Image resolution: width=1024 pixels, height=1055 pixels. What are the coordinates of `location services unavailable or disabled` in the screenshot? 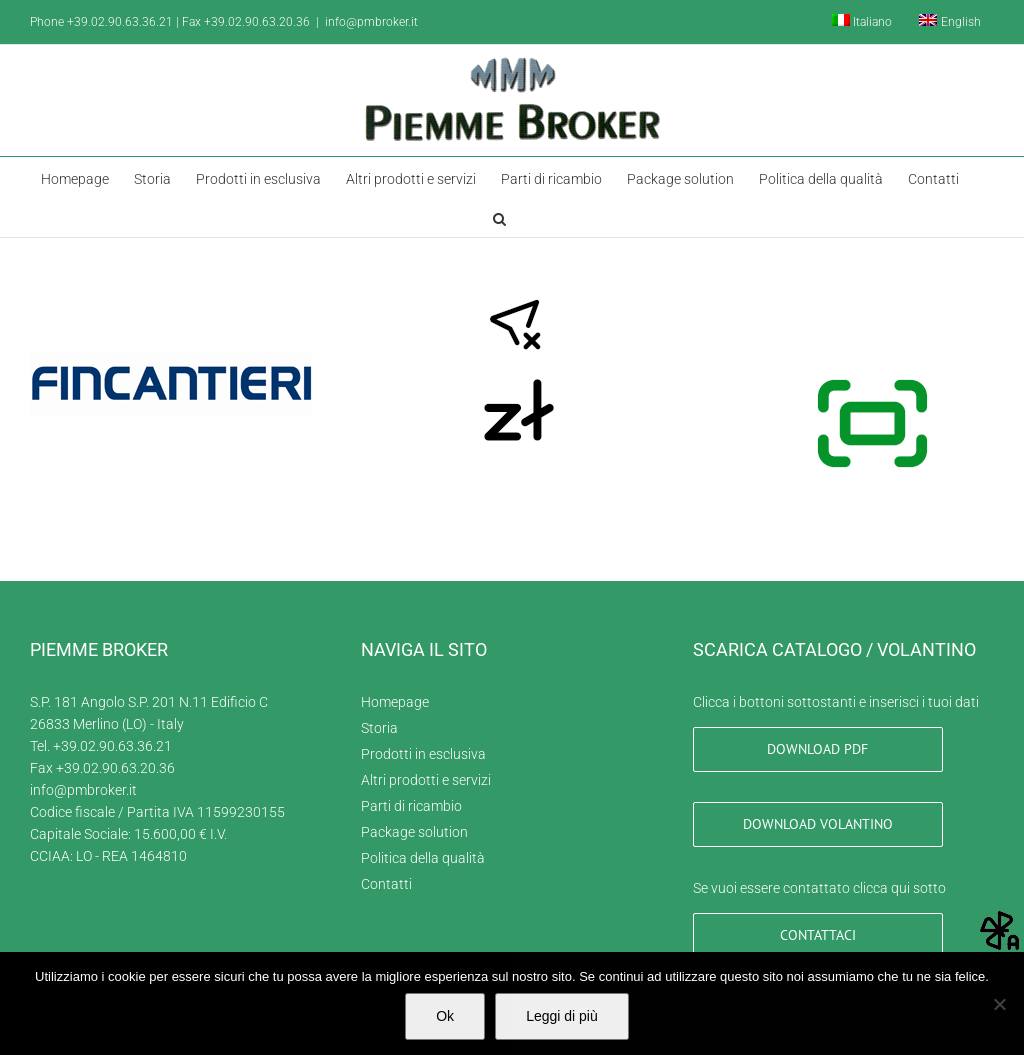 It's located at (515, 324).